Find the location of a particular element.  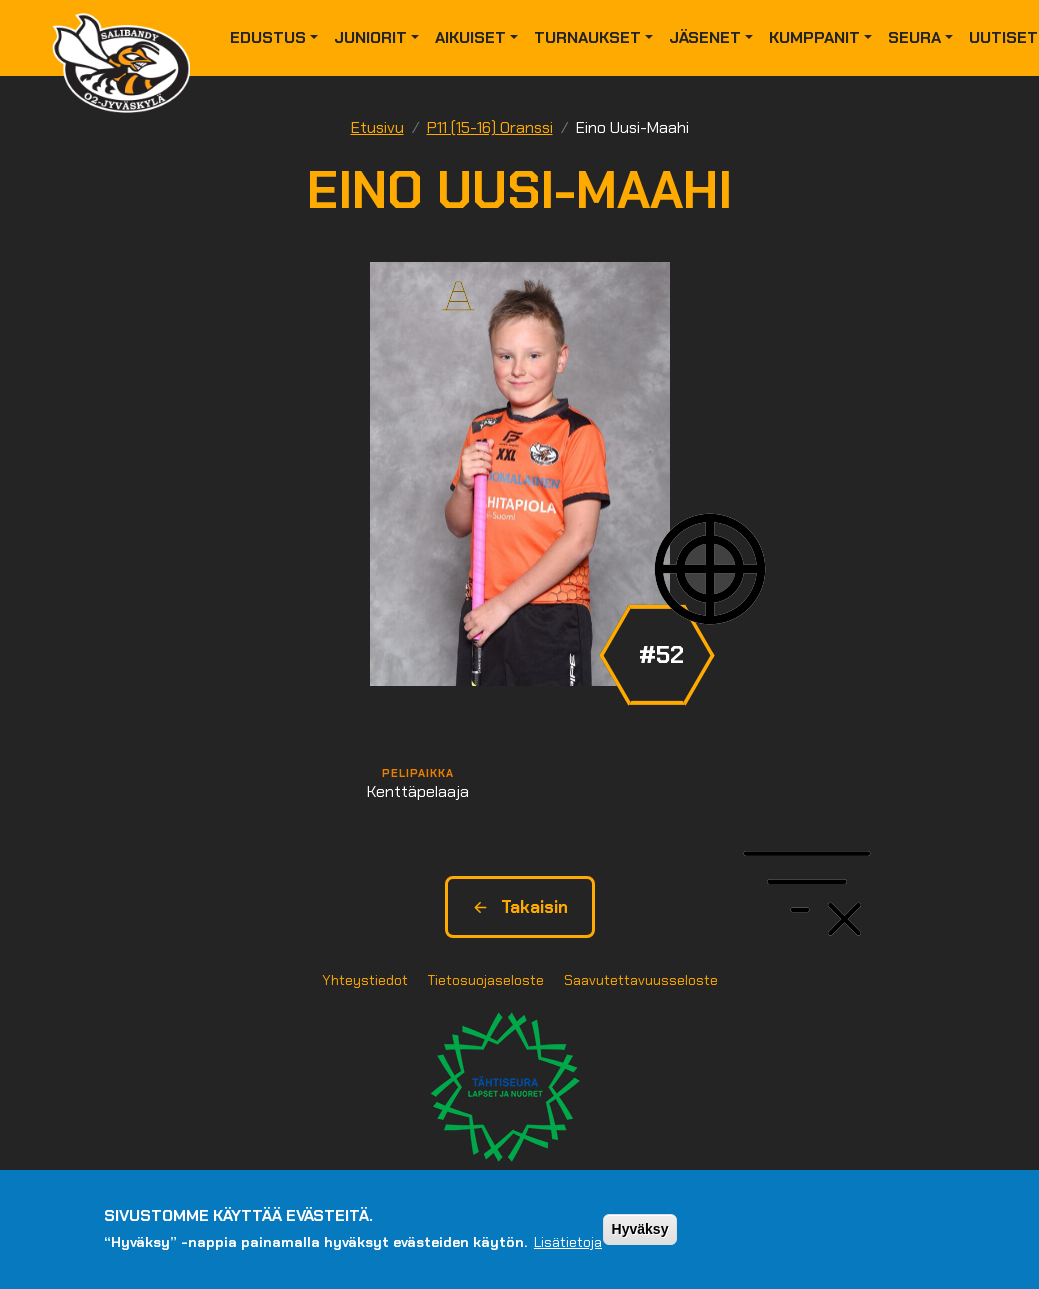

clear all active filters is located at coordinates (807, 877).